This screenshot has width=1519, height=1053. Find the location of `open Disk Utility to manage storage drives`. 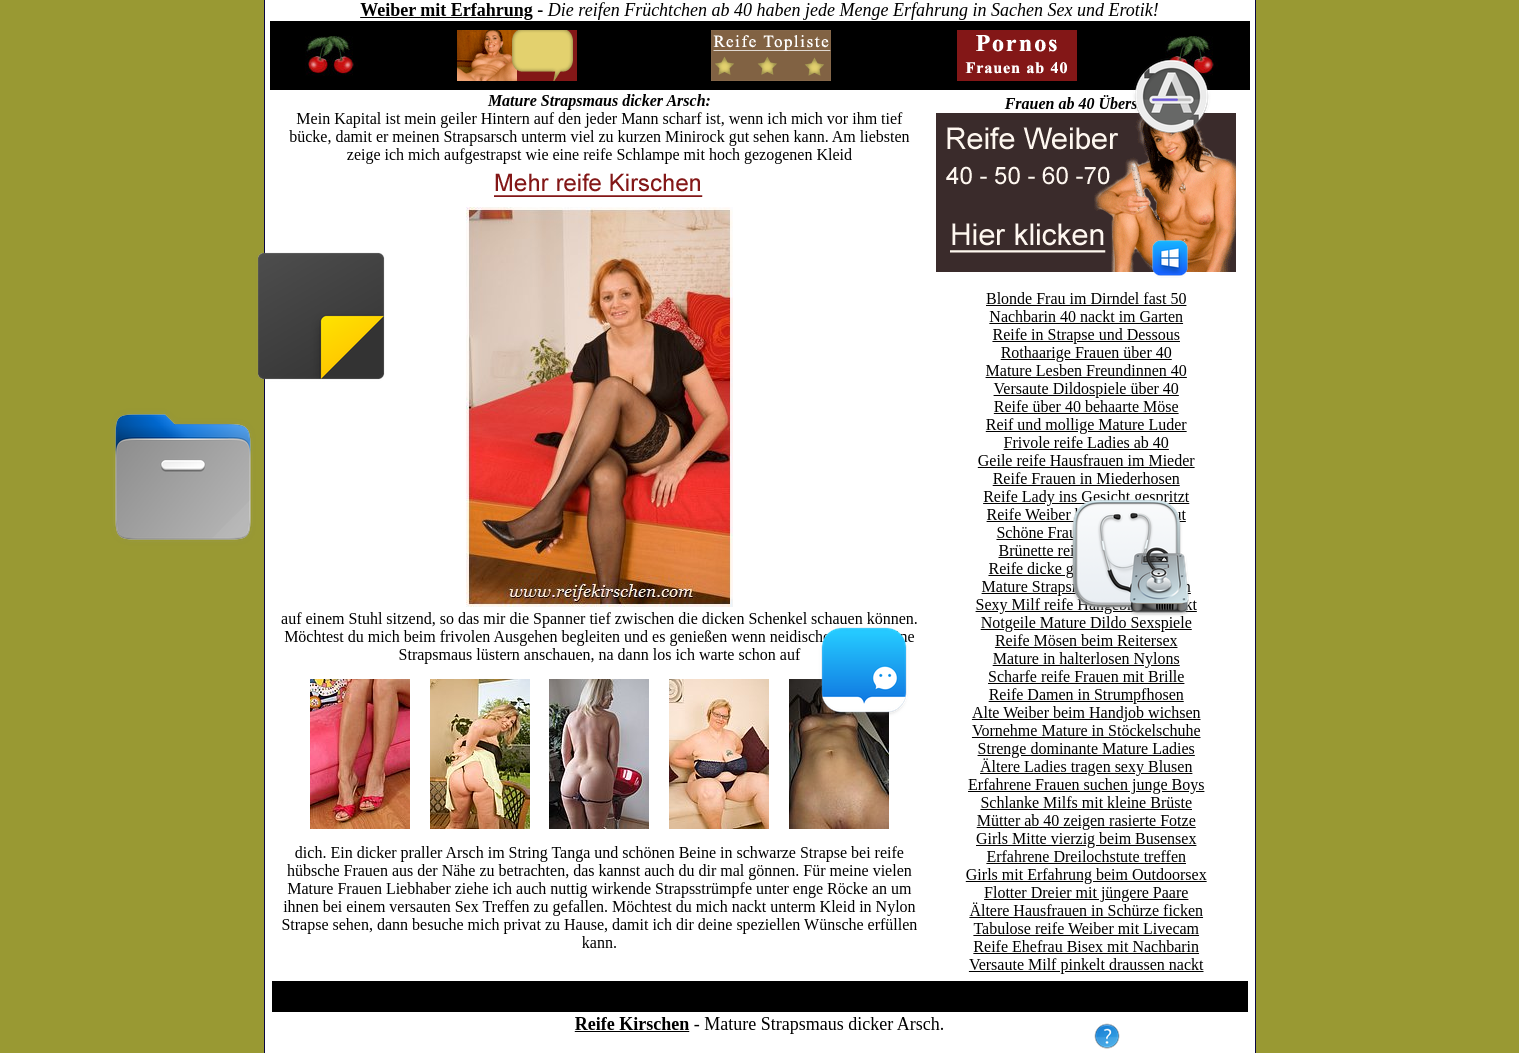

open Disk Utility to manage storage drives is located at coordinates (1126, 553).